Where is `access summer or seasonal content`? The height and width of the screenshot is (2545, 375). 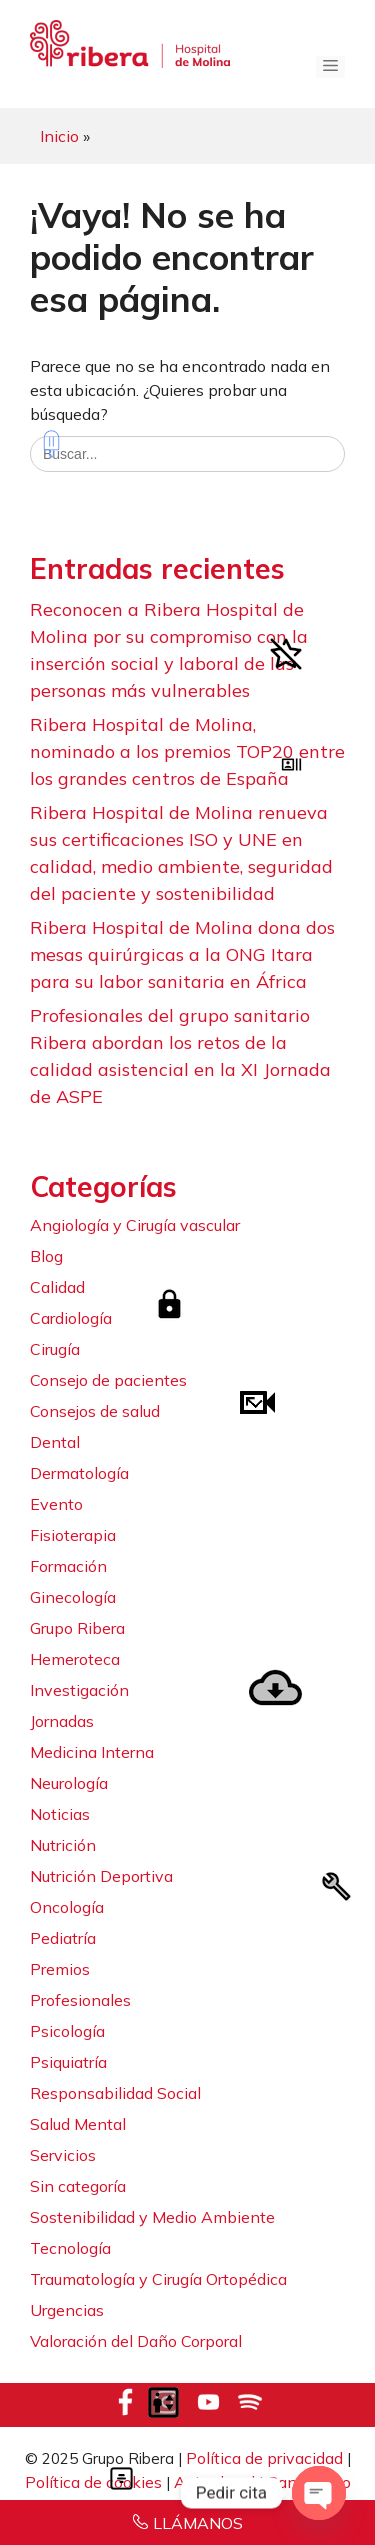
access summer or seasonal content is located at coordinates (51, 443).